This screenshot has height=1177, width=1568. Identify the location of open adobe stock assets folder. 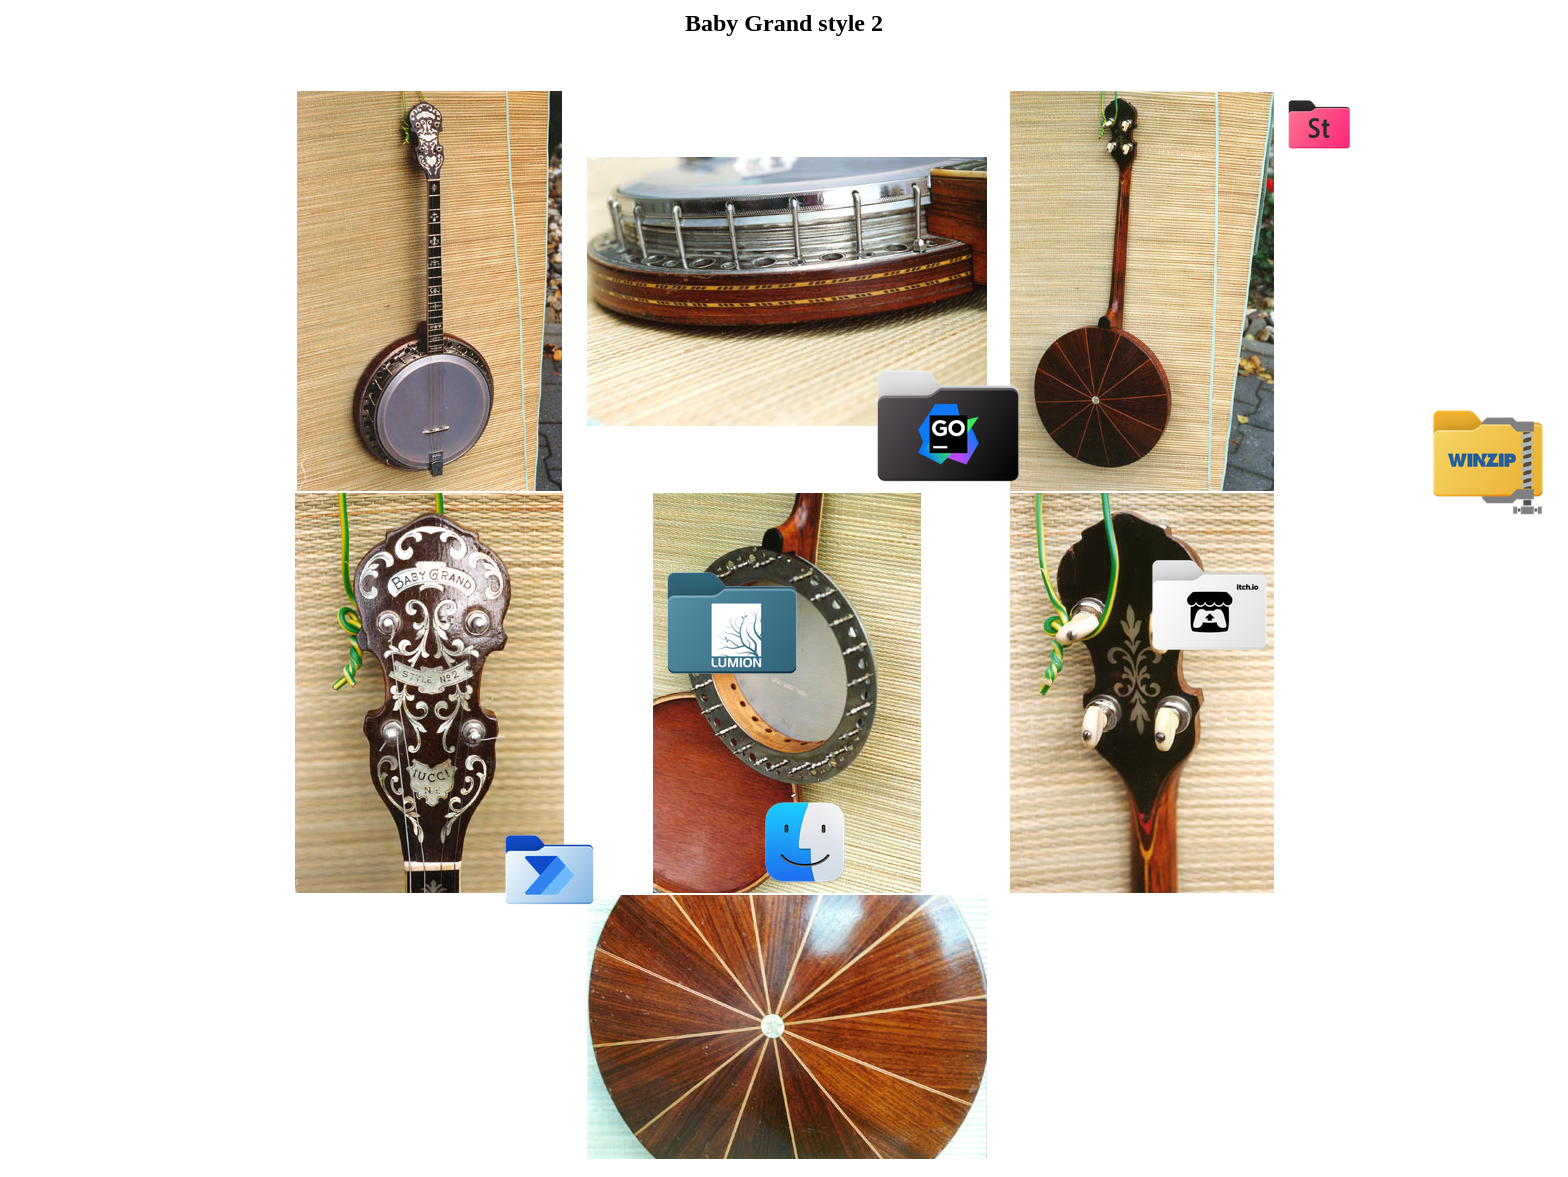
(1319, 126).